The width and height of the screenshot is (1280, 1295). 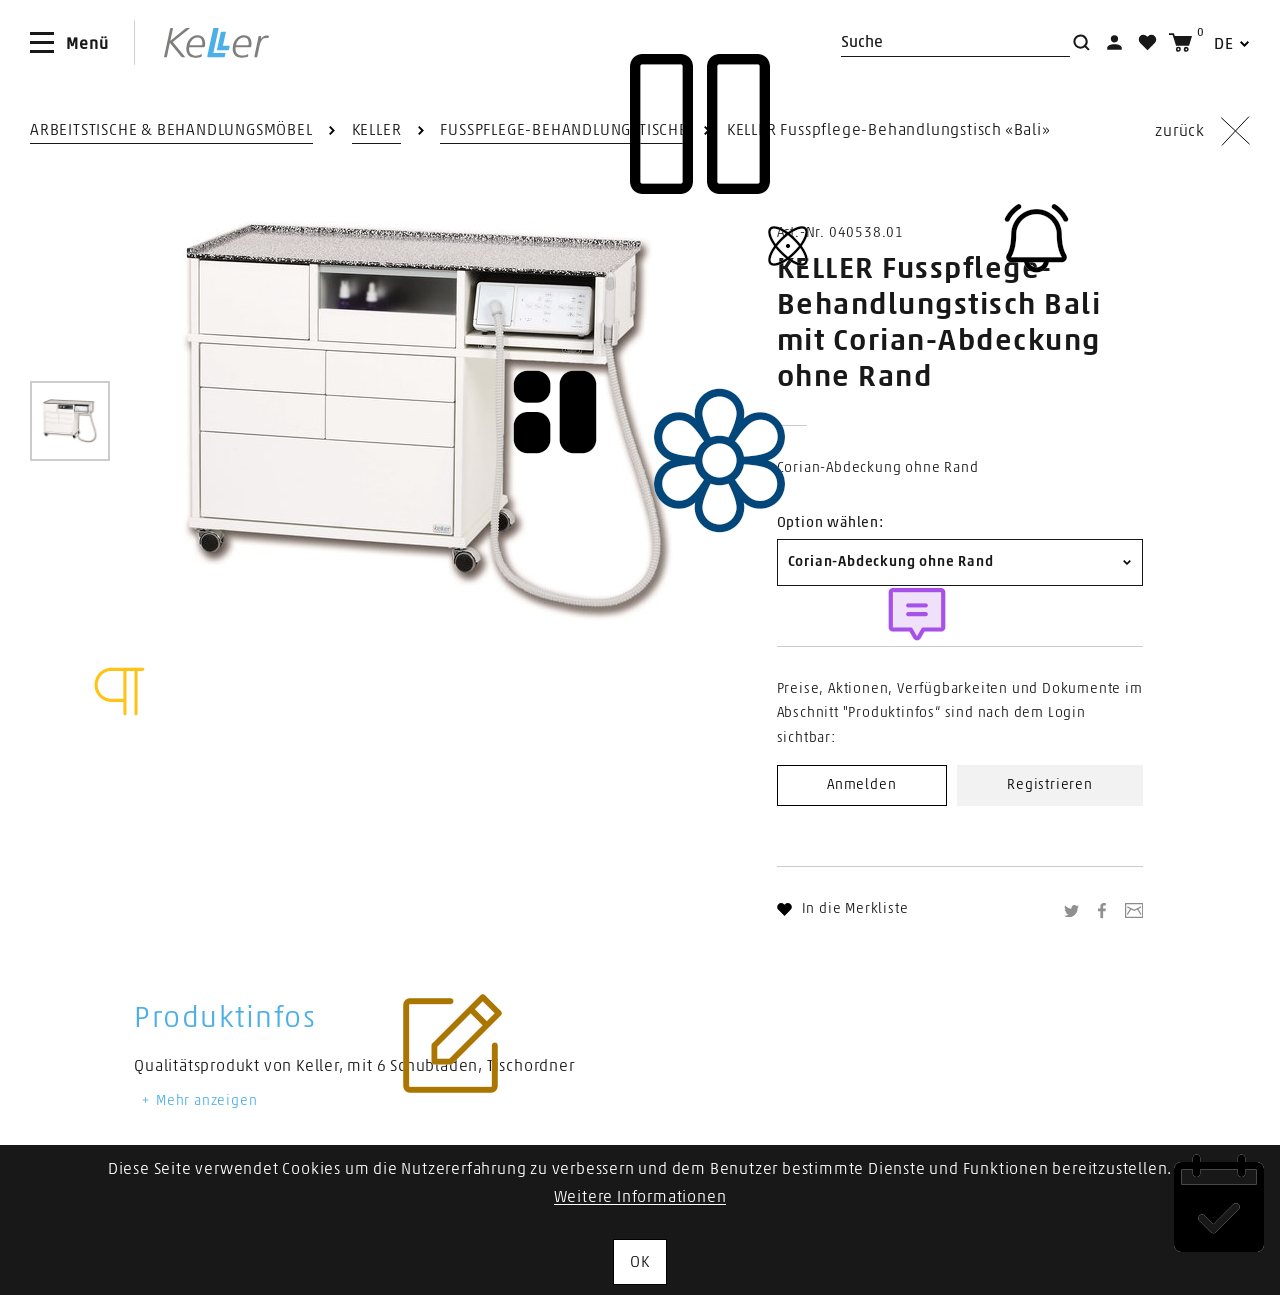 I want to click on view garden or plant-related content, so click(x=719, y=460).